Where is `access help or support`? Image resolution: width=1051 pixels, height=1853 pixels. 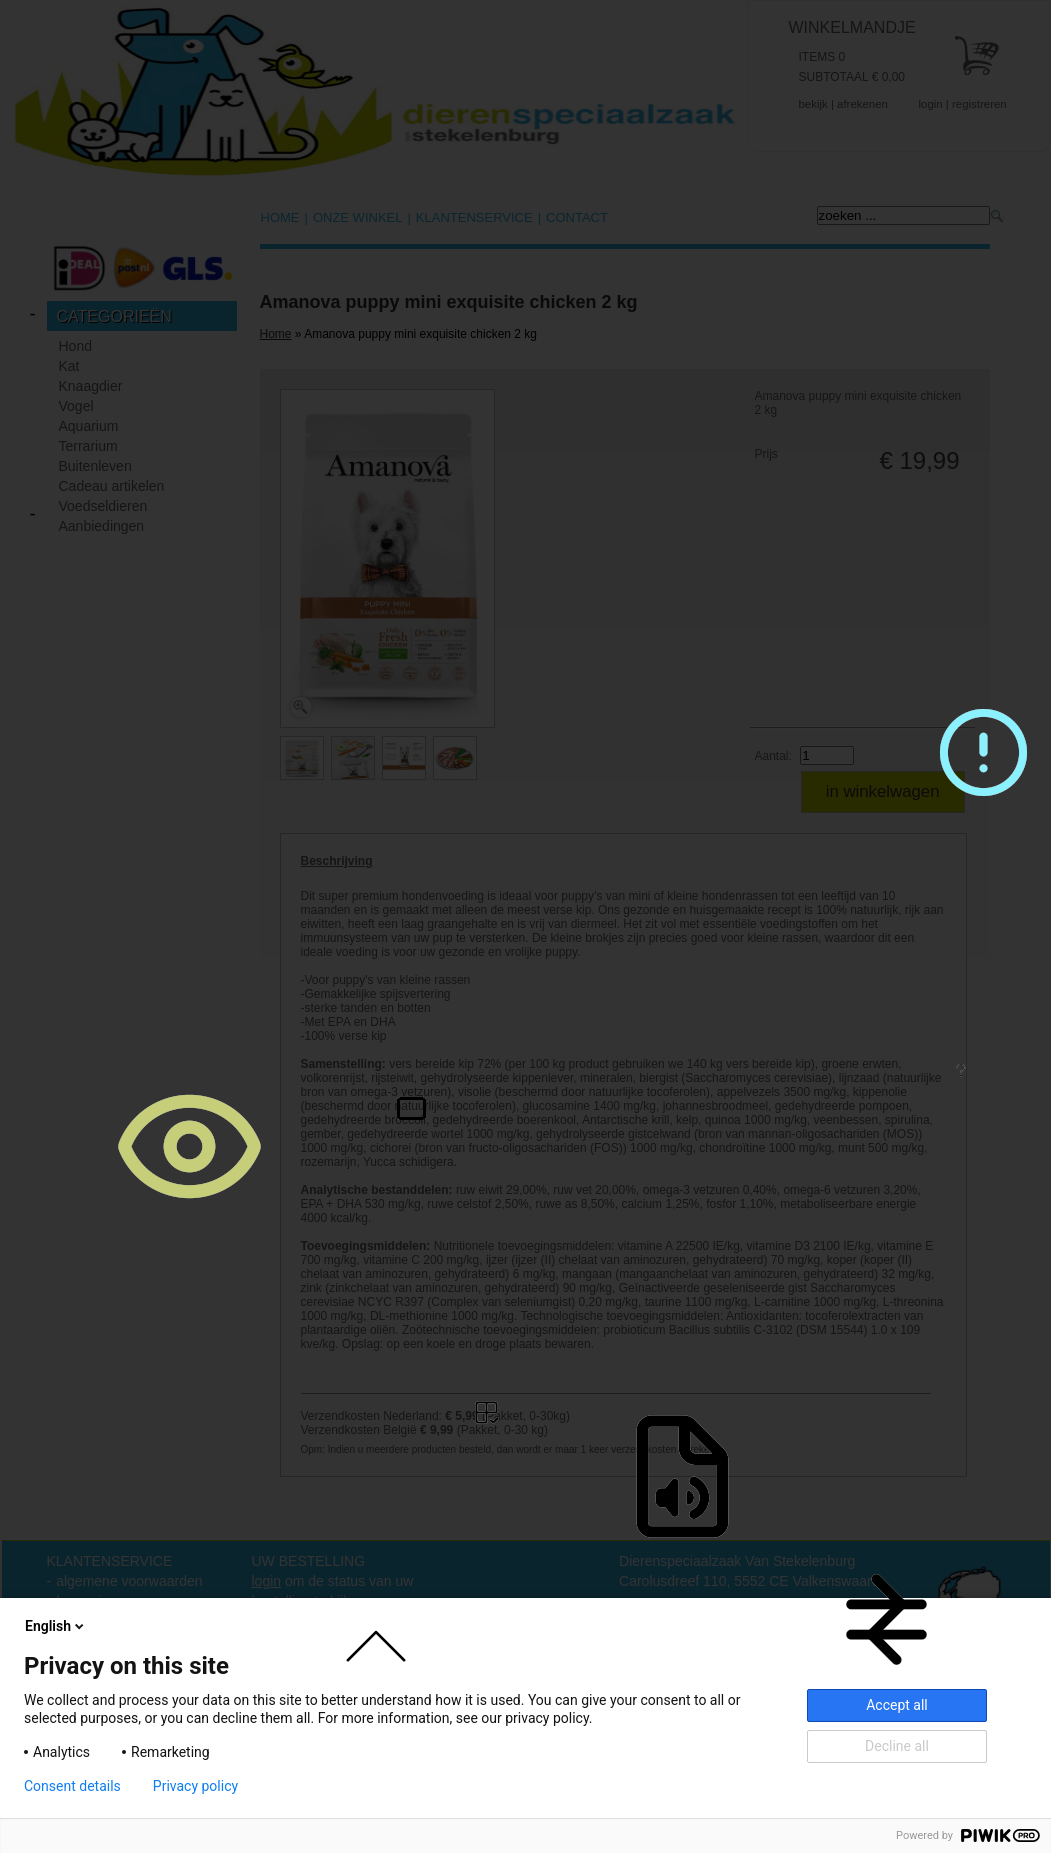 access help or support is located at coordinates (961, 1070).